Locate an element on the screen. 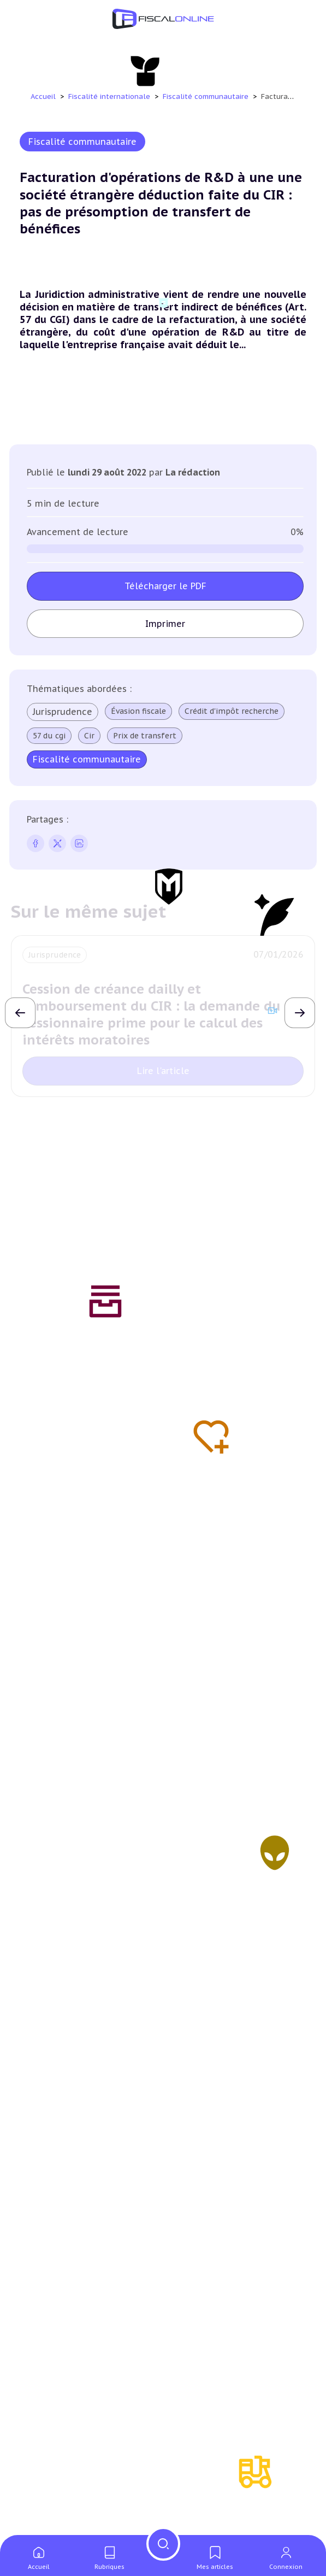 The height and width of the screenshot is (2576, 326). access archived files or documents is located at coordinates (105, 1301).